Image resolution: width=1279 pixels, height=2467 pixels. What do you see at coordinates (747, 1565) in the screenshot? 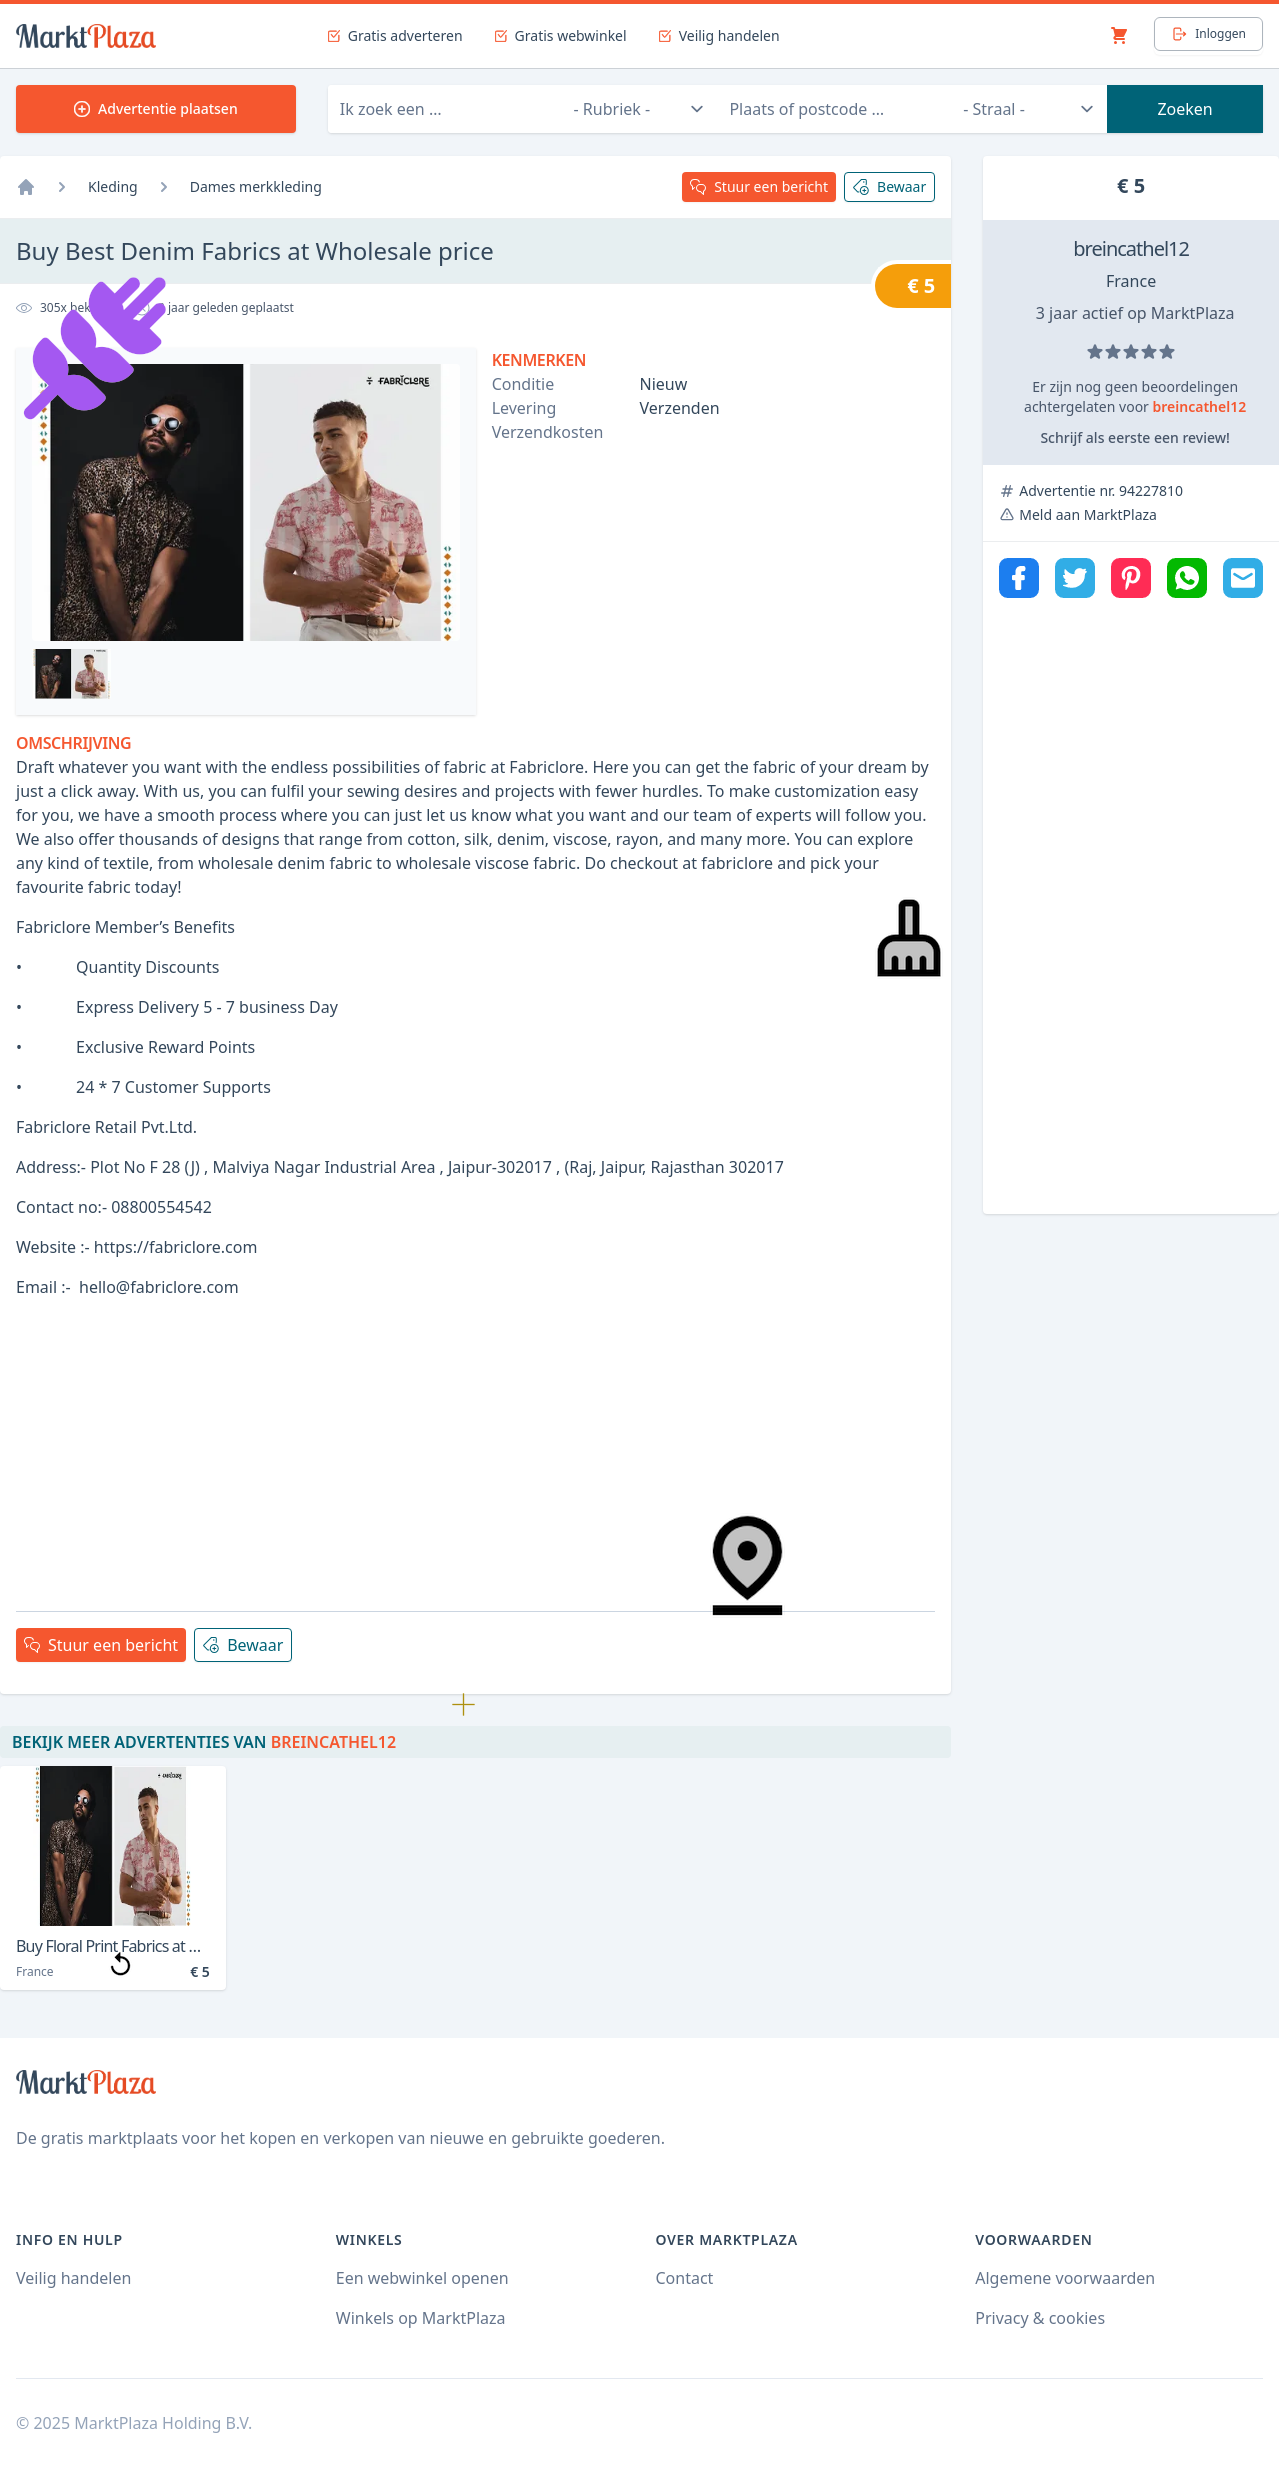
I see `drop a pin on the map` at bounding box center [747, 1565].